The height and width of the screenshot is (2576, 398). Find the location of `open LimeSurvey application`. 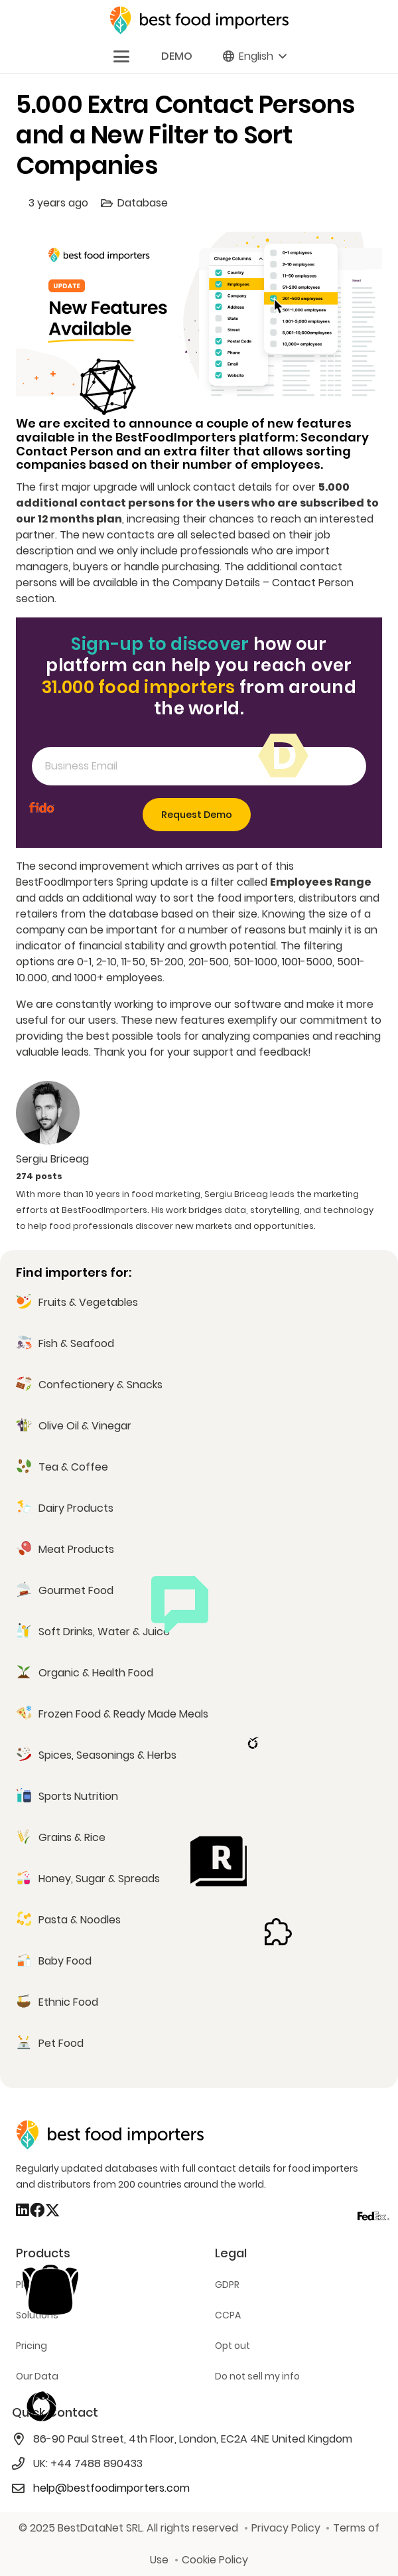

open LimeSurvey application is located at coordinates (253, 1743).